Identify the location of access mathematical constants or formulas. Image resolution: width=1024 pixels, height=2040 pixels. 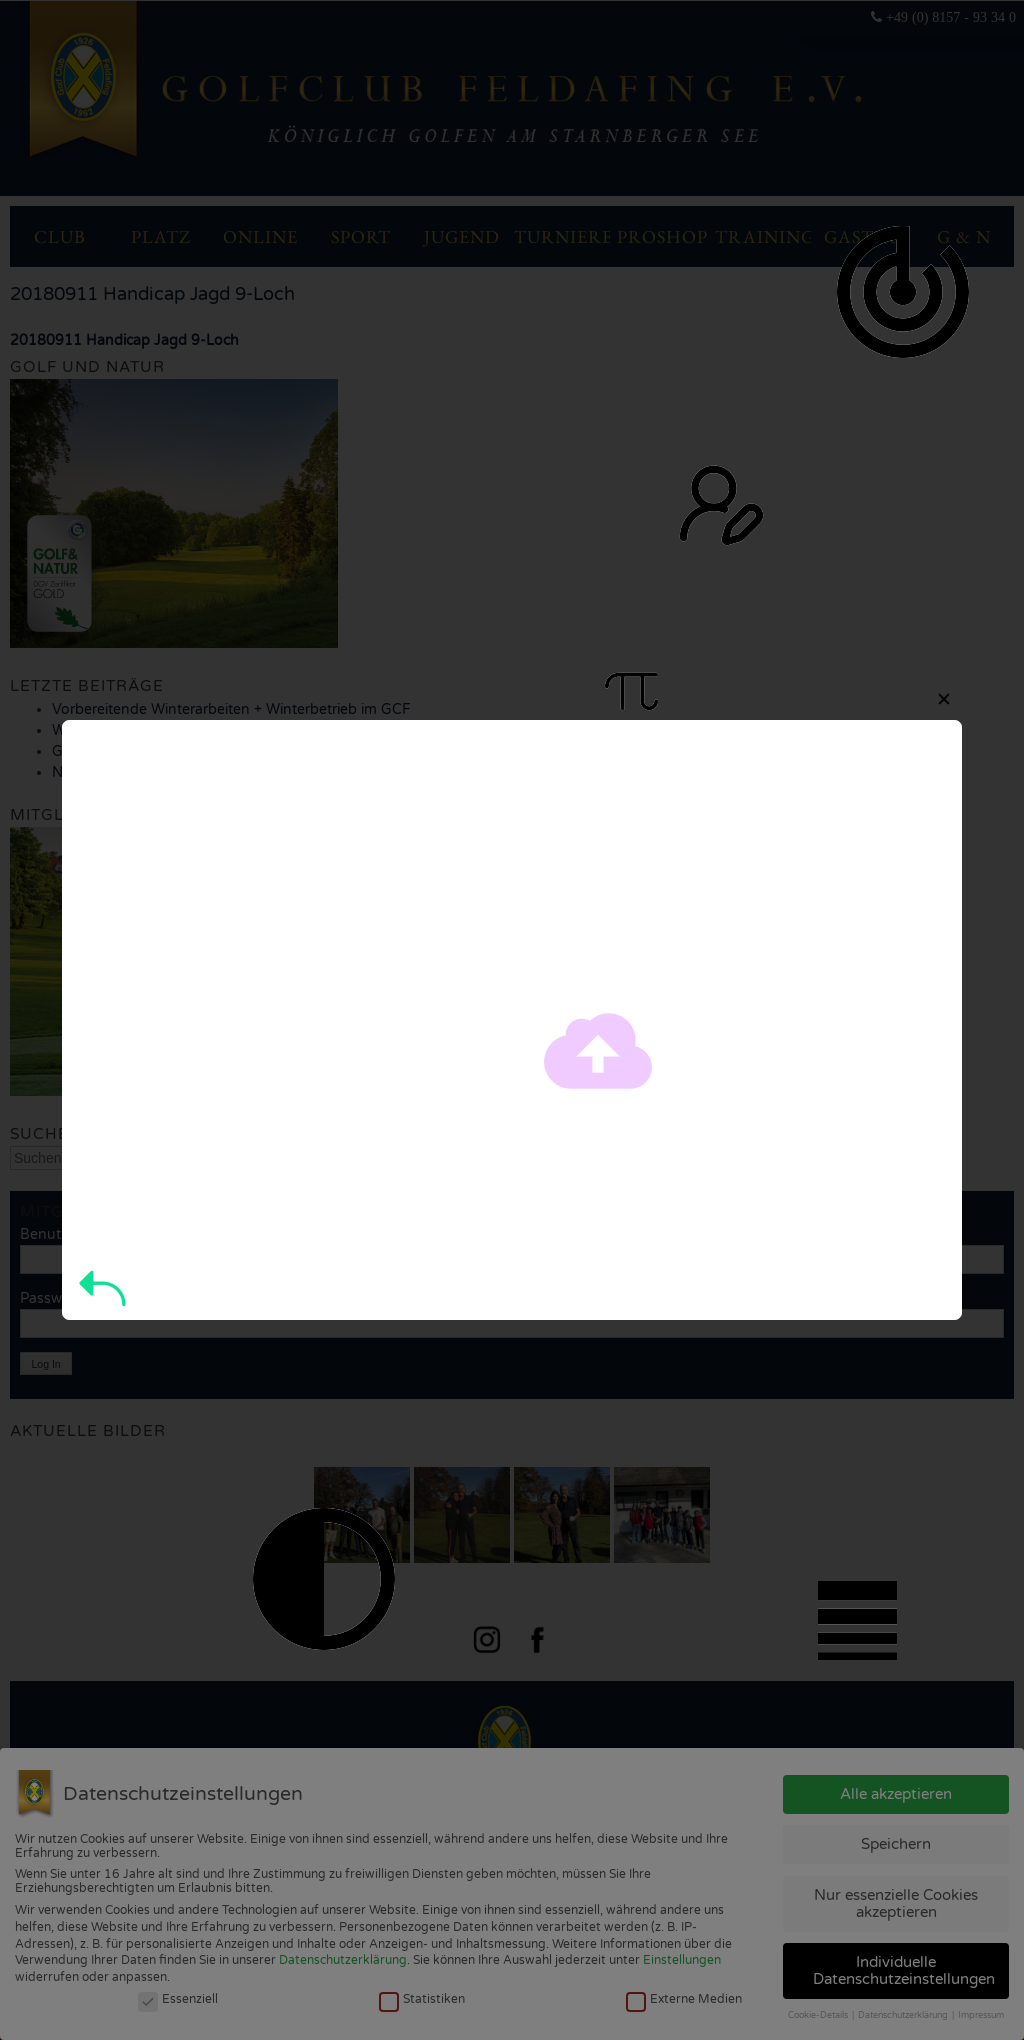
(632, 690).